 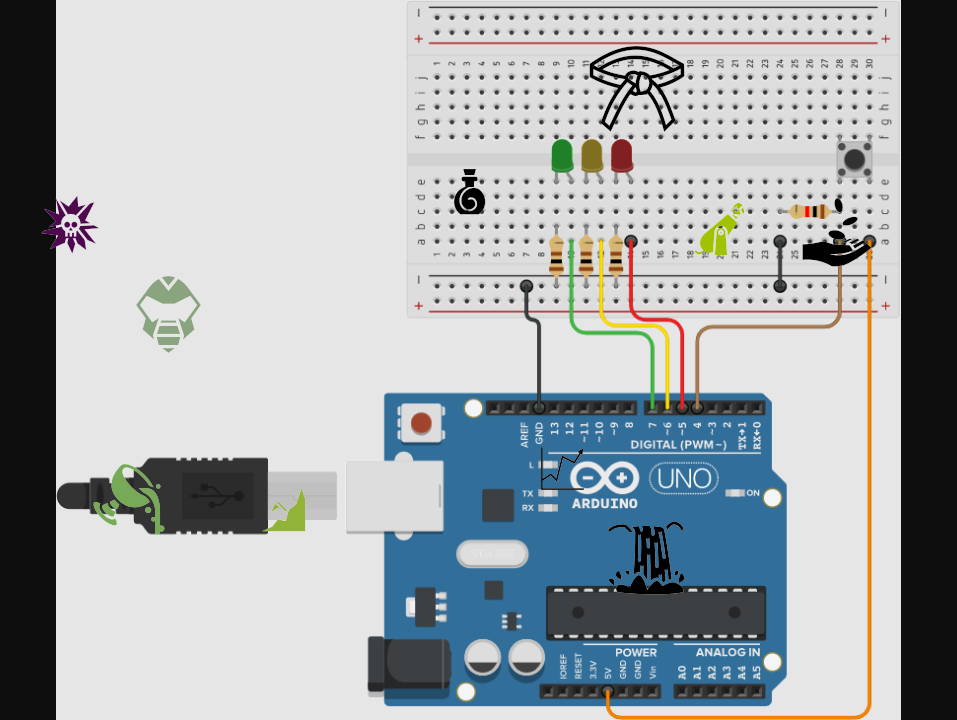 What do you see at coordinates (637, 85) in the screenshot?
I see `indicates martial arts or karate-related content` at bounding box center [637, 85].